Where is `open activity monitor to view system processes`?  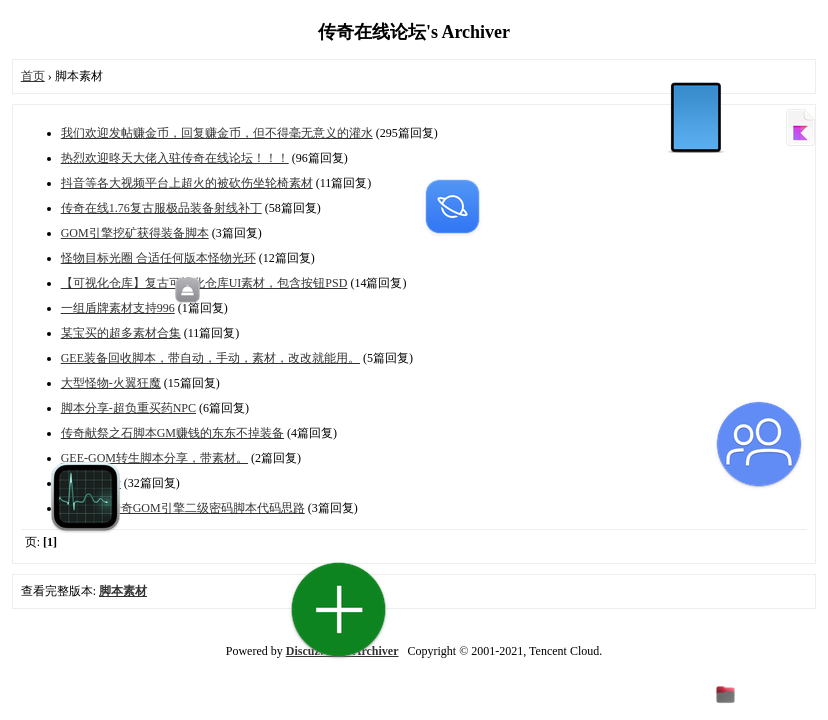
open activity monitor to view system processes is located at coordinates (85, 496).